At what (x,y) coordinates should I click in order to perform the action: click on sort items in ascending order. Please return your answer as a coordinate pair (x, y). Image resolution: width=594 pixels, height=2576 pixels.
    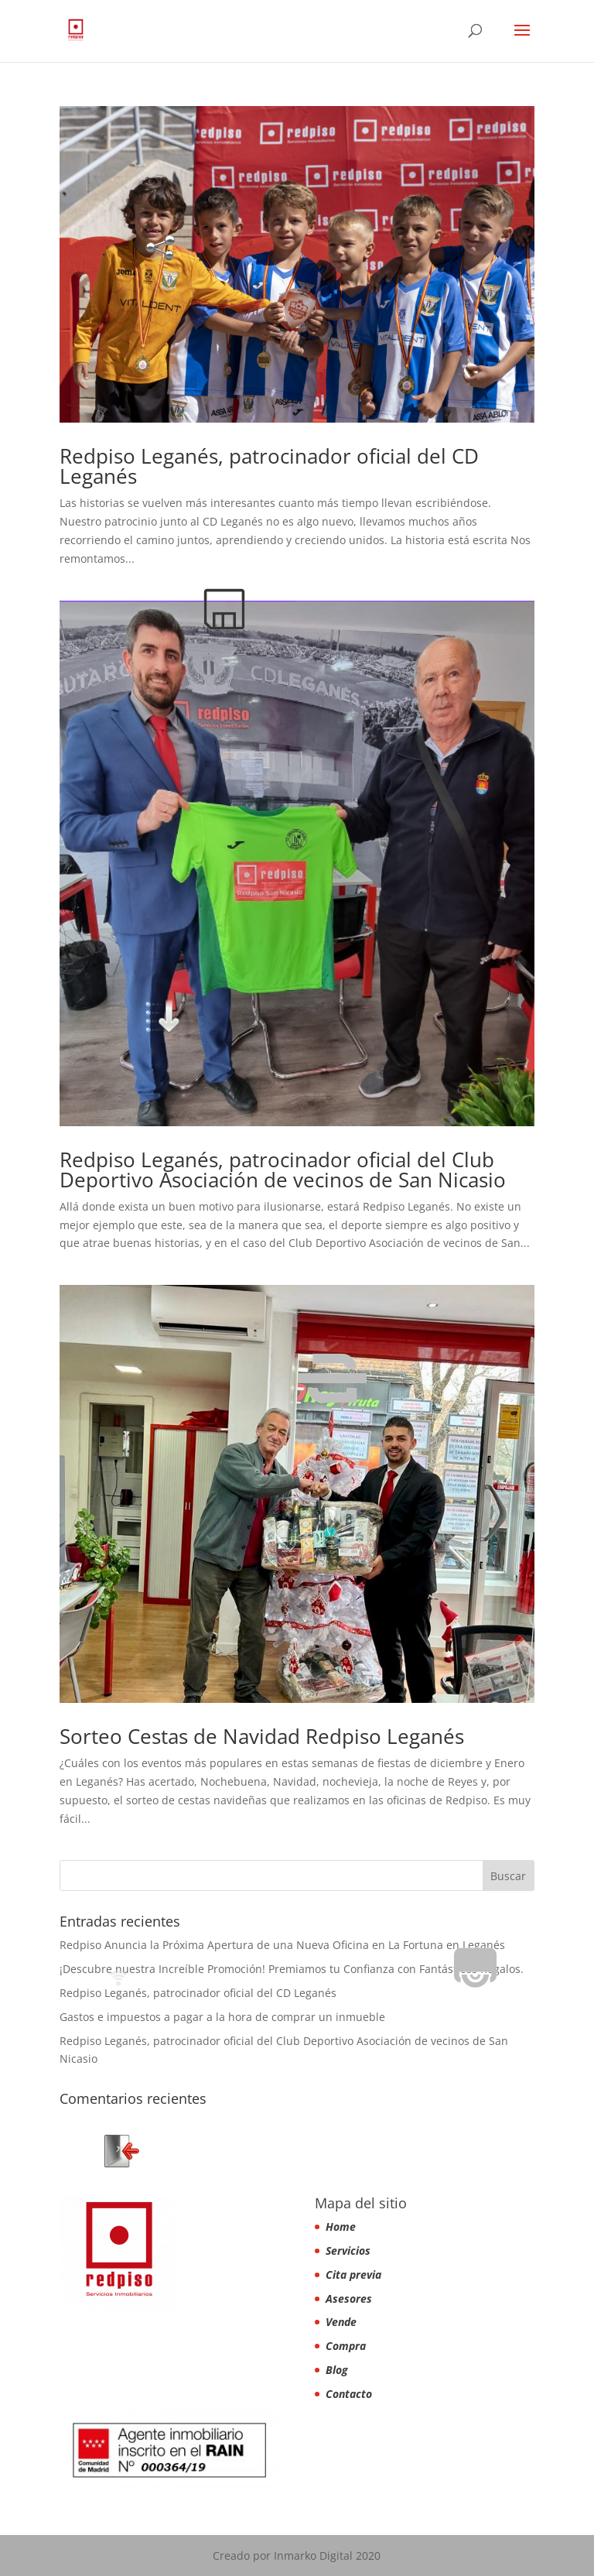
    Looking at the image, I should click on (164, 1018).